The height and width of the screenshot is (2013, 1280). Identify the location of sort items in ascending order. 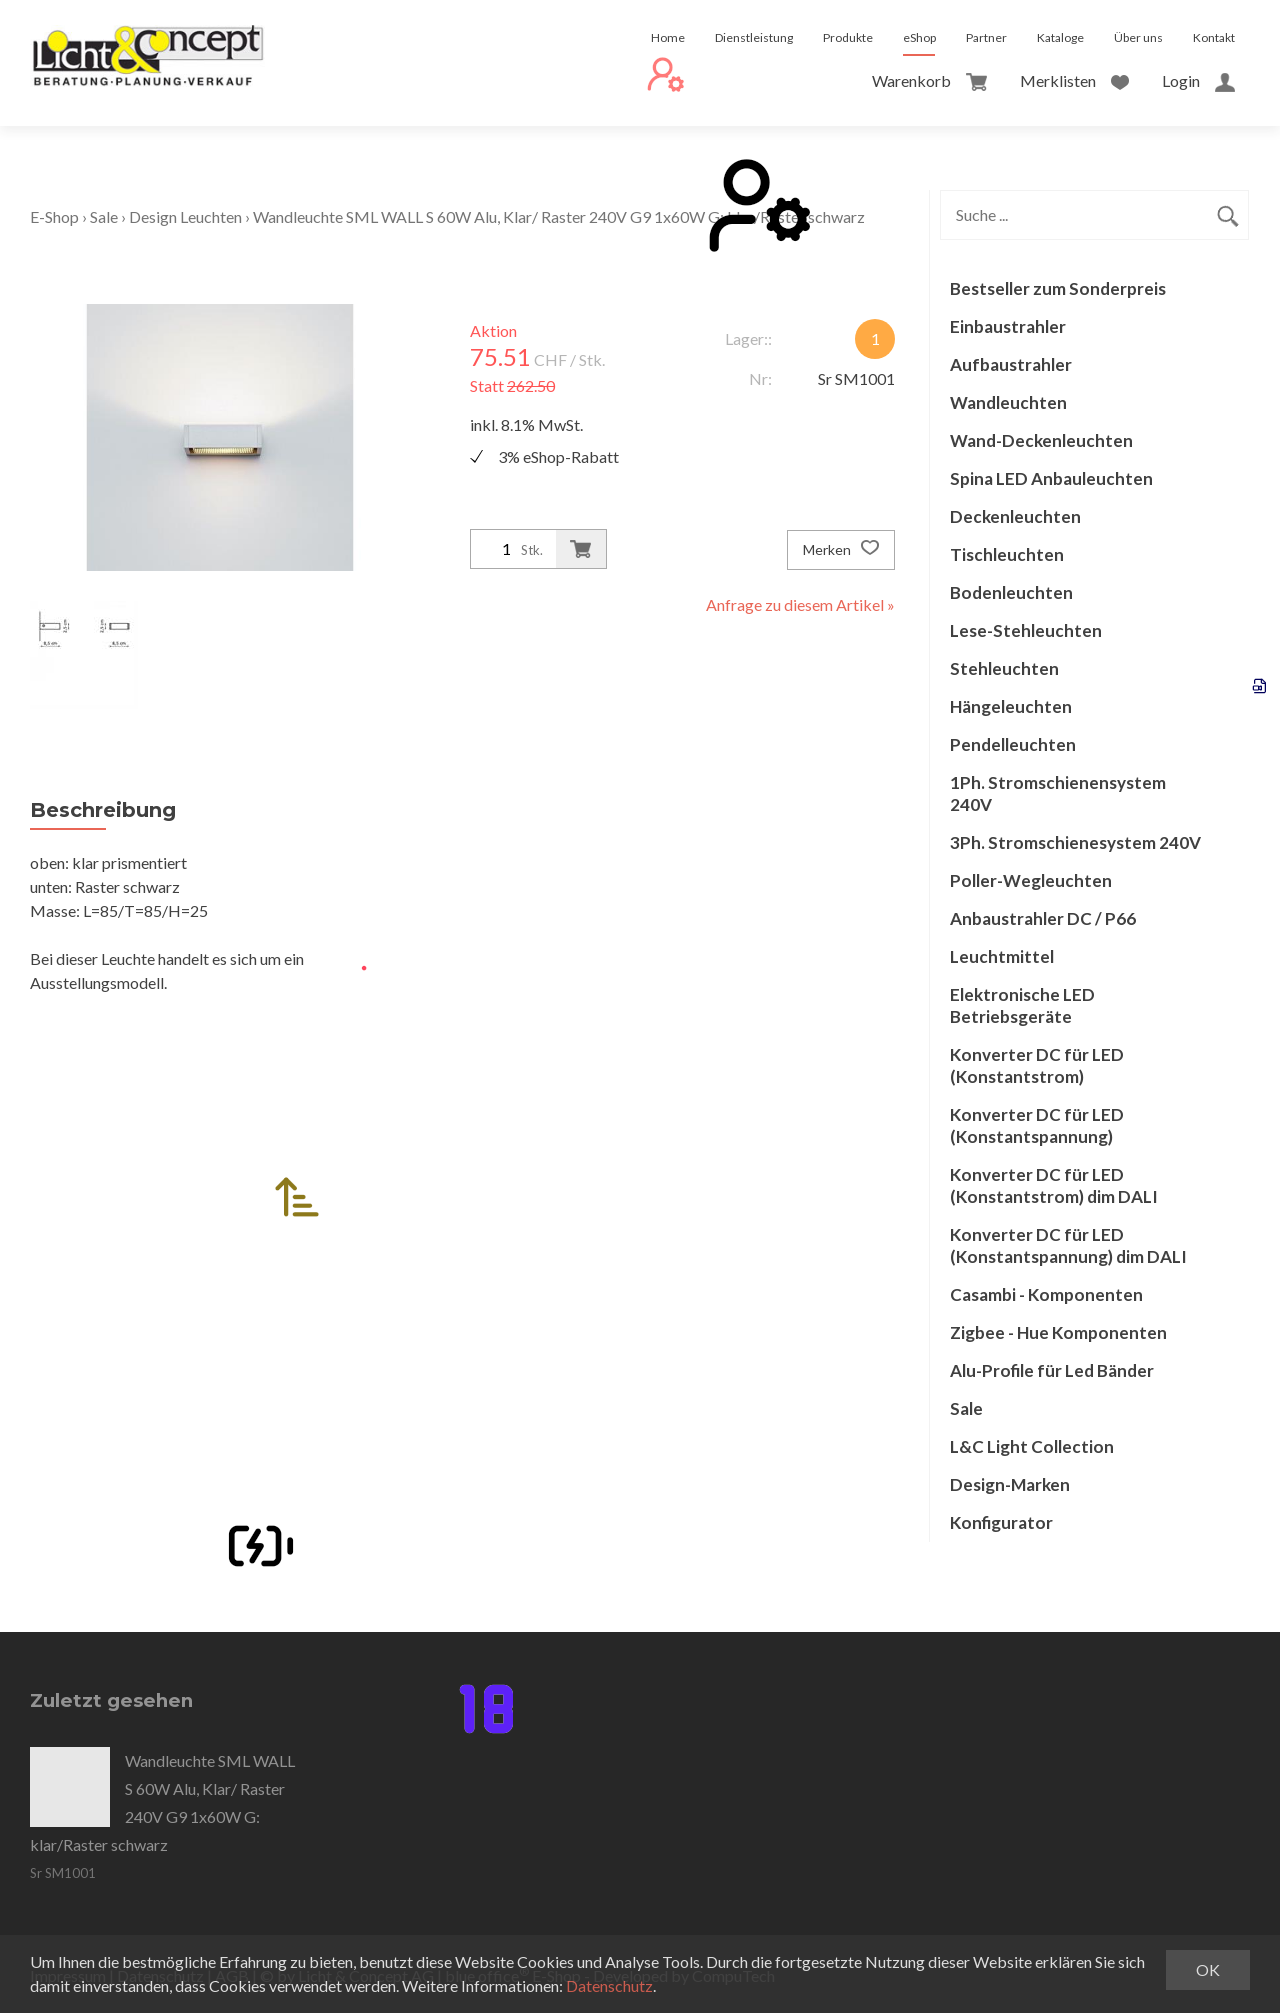
(297, 1197).